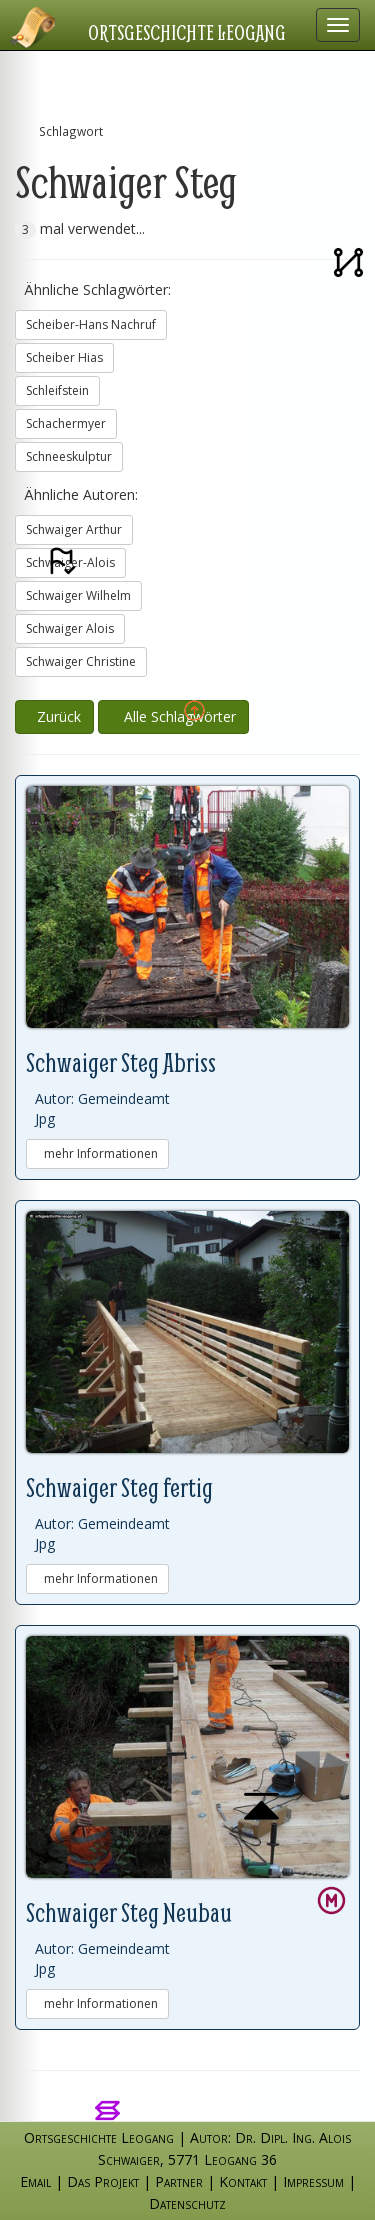 The image size is (375, 2220). I want to click on view solana cryptocurrency balance, so click(107, 2110).